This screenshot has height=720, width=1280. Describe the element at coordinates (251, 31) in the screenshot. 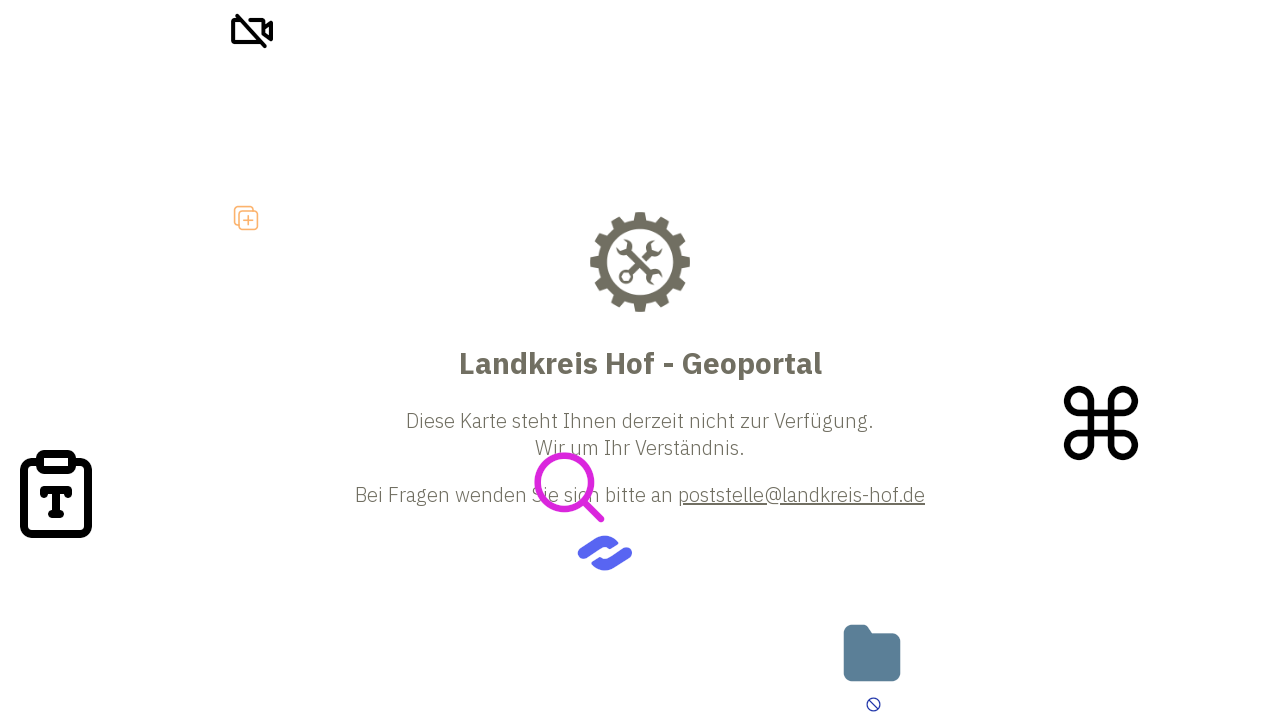

I see `turn off camera or disable video` at that location.